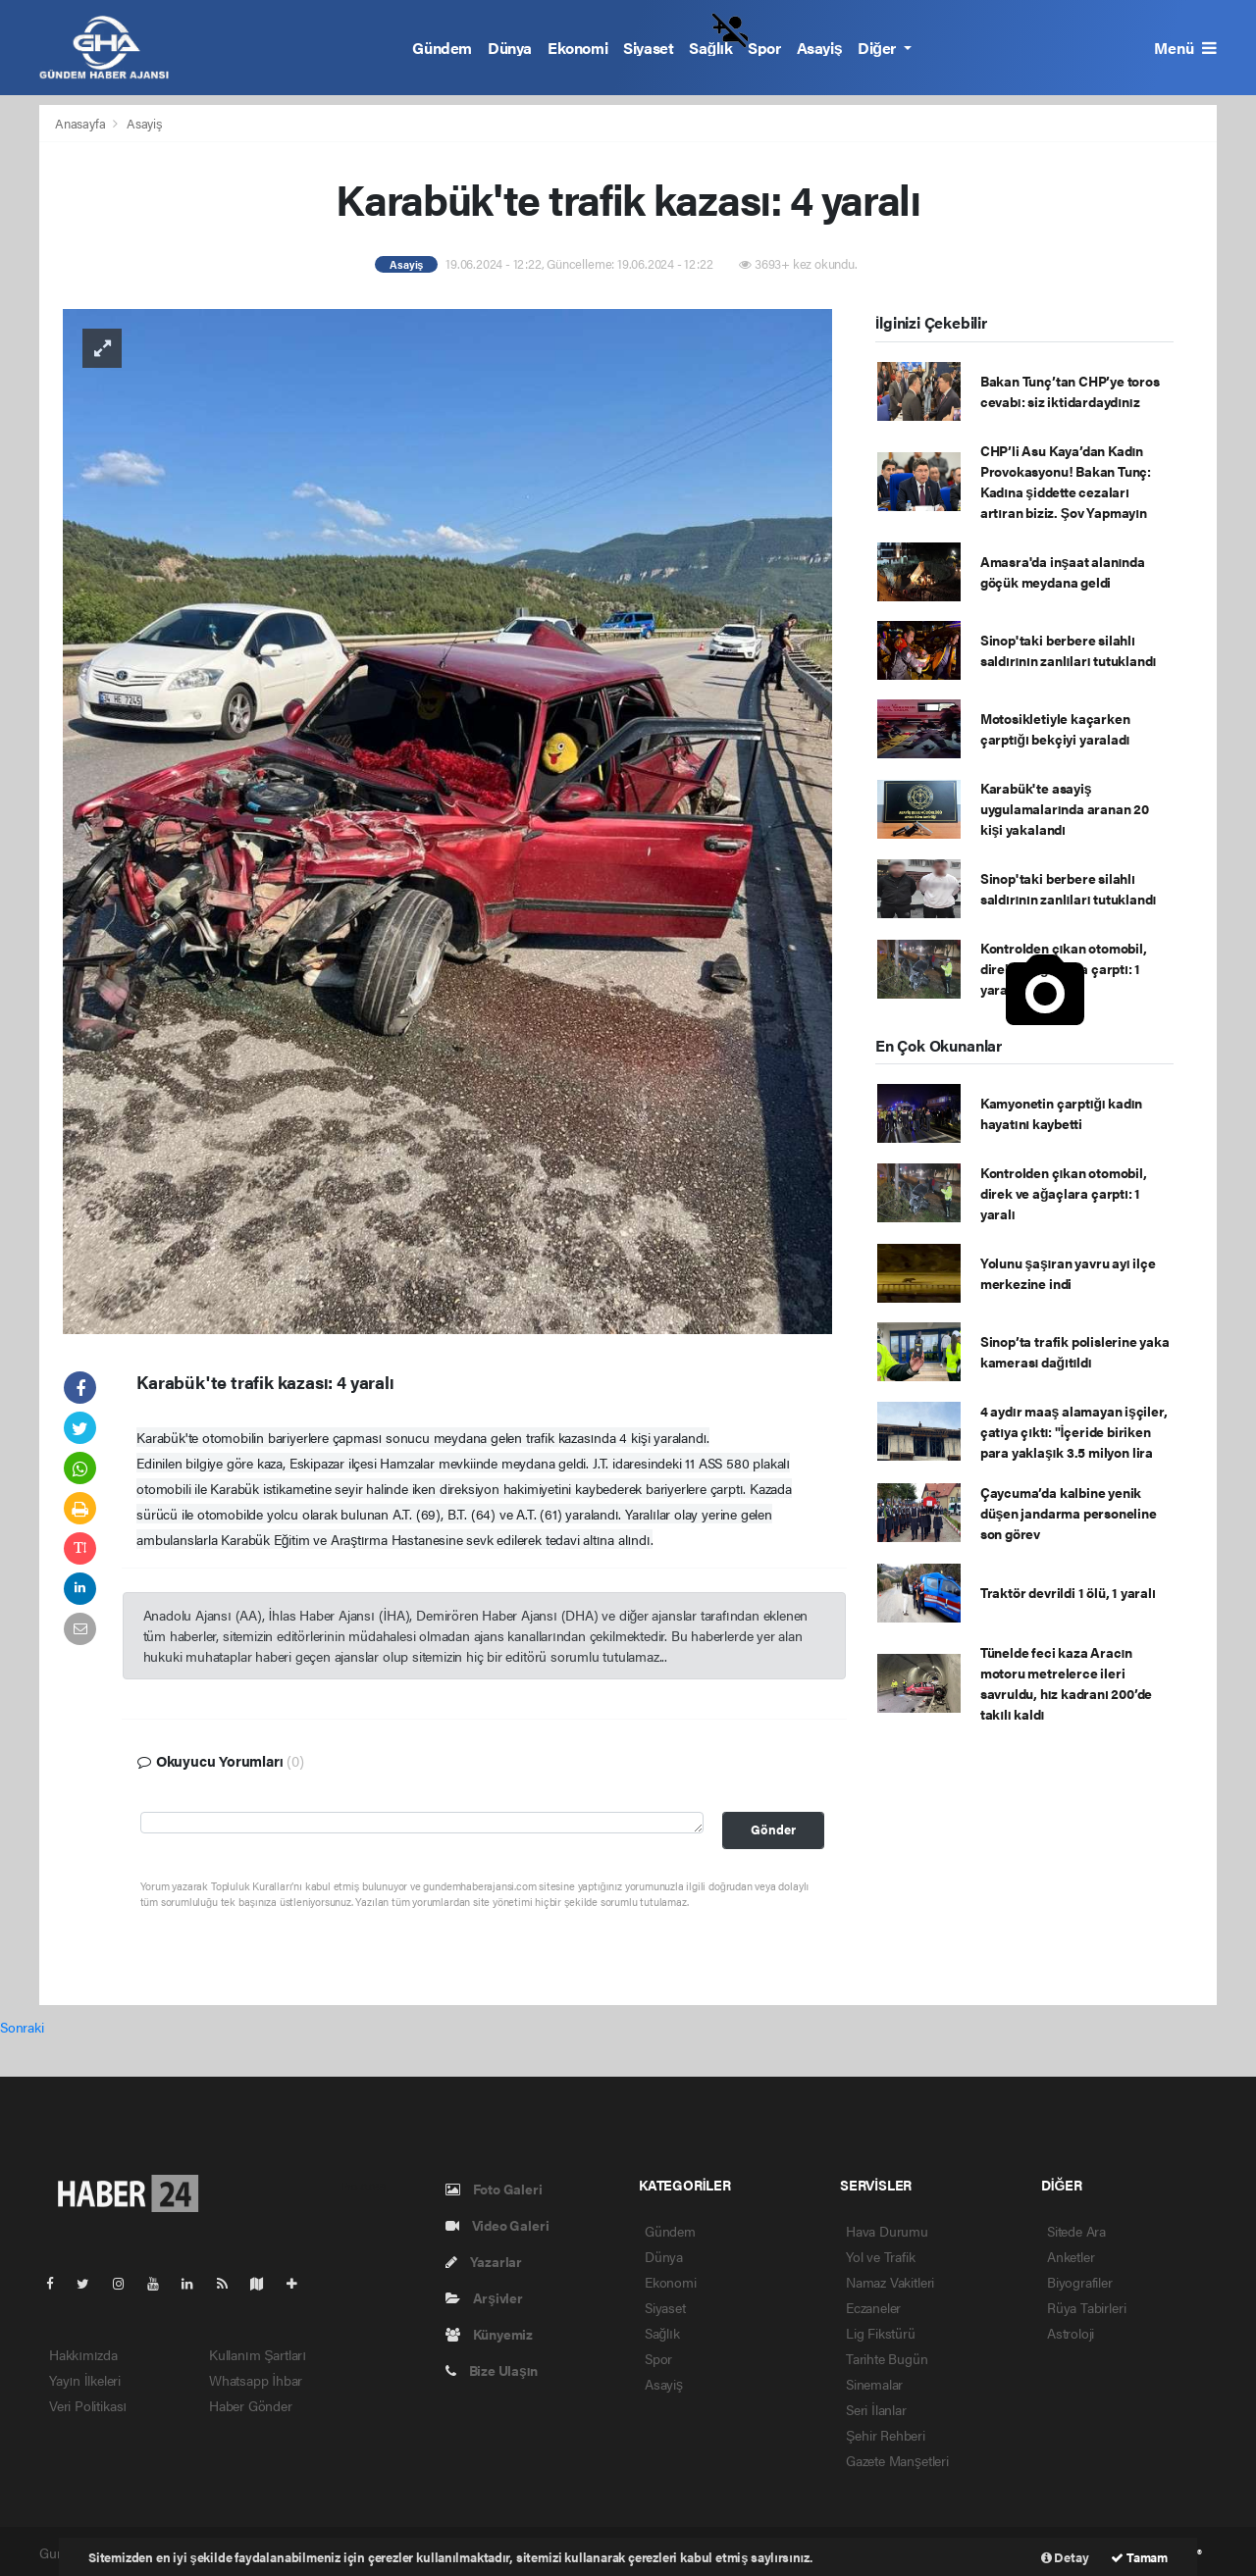 The image size is (1256, 2576). What do you see at coordinates (1045, 994) in the screenshot?
I see `take a photo` at bounding box center [1045, 994].